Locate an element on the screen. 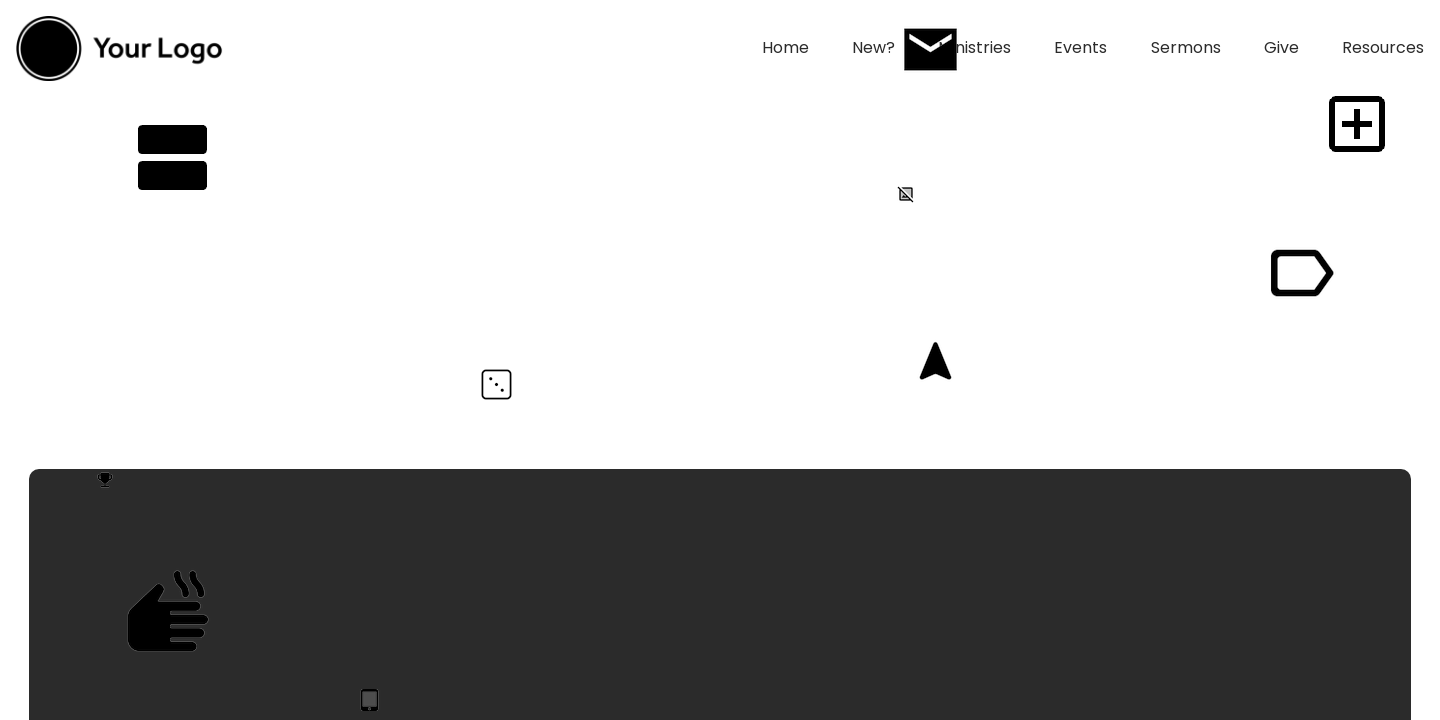 This screenshot has height=720, width=1440. access your email inbox is located at coordinates (930, 49).